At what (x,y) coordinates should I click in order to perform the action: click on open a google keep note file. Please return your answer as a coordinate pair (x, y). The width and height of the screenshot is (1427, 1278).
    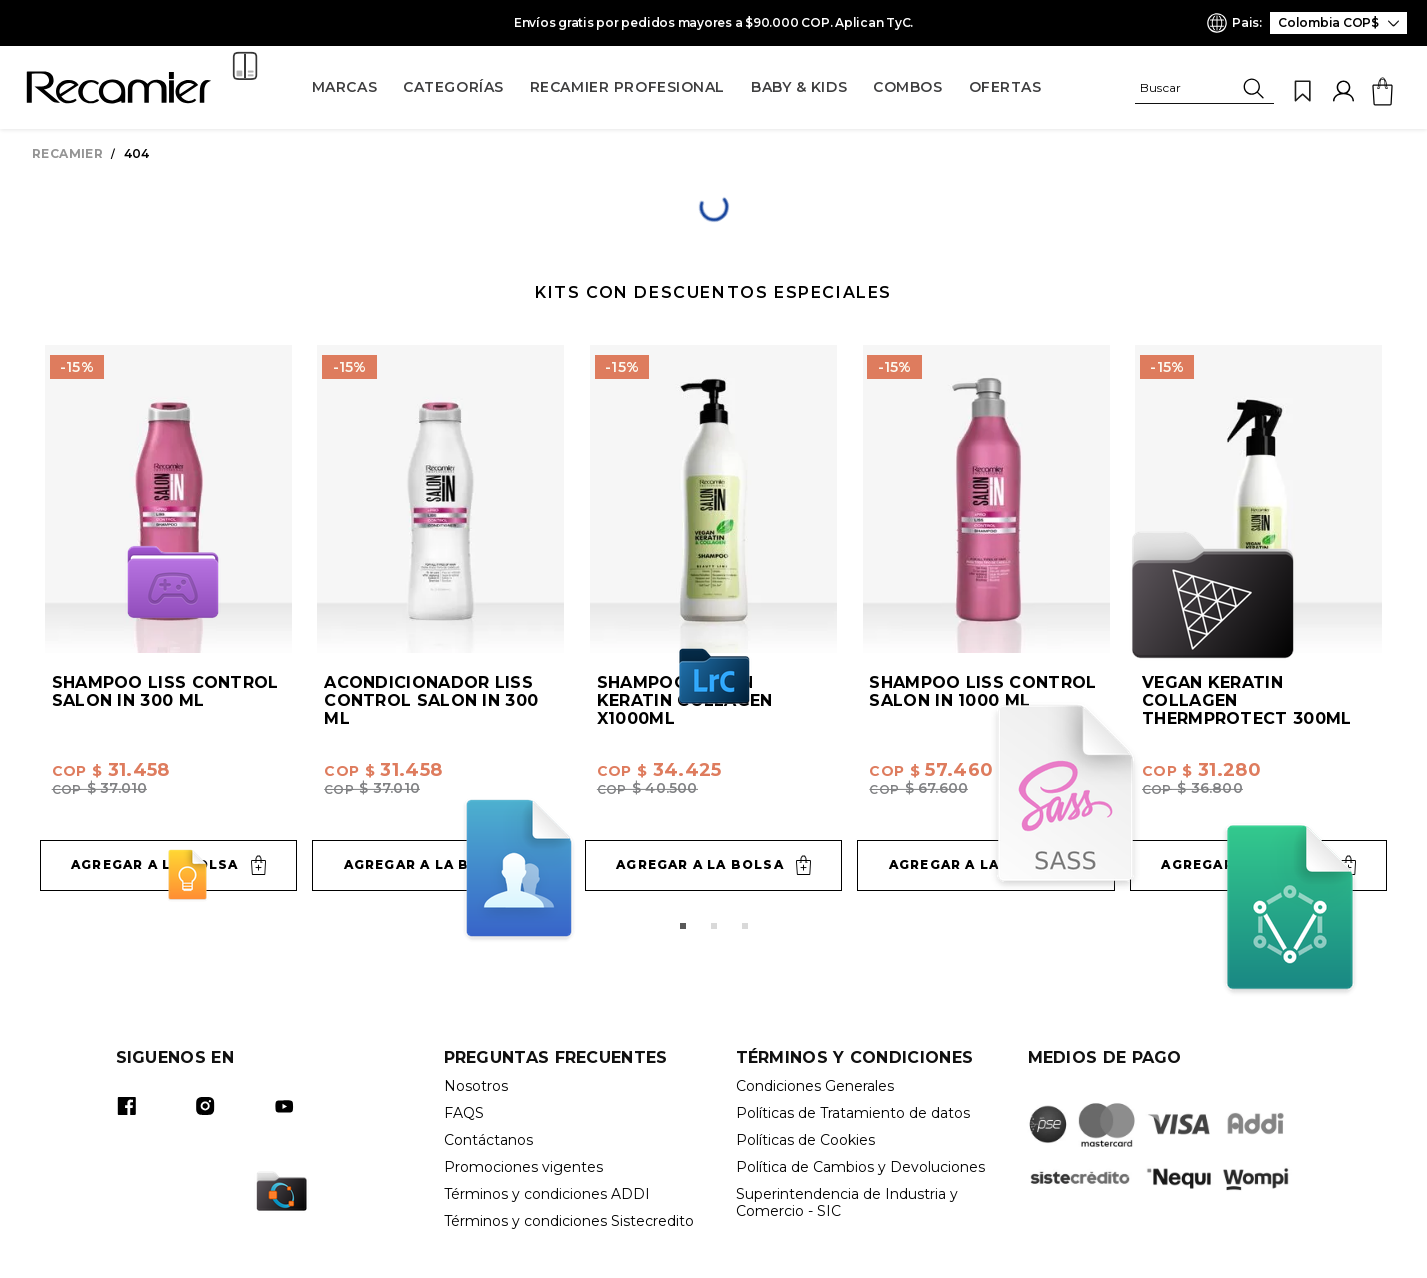
    Looking at the image, I should click on (187, 875).